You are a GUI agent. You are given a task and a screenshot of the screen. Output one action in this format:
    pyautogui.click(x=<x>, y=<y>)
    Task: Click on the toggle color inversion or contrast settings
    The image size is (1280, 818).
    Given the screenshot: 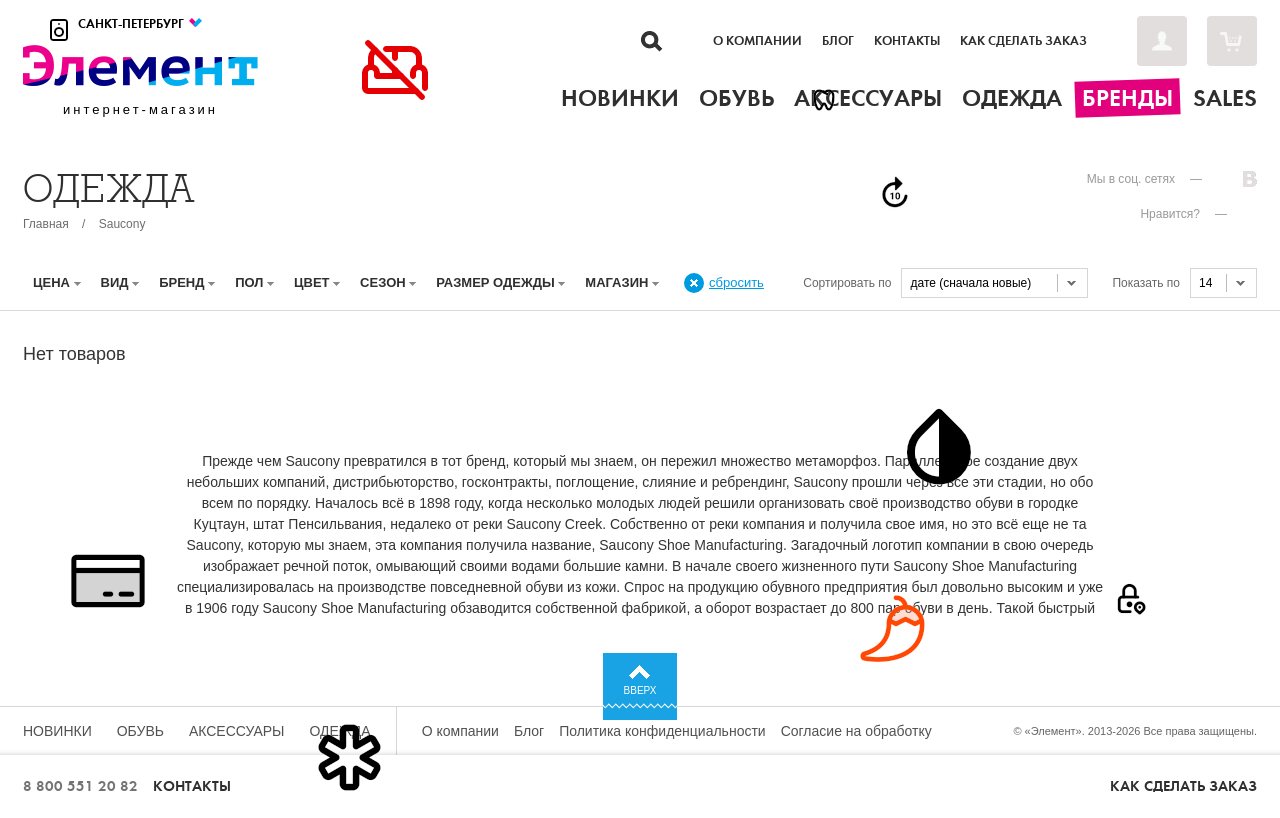 What is the action you would take?
    pyautogui.click(x=939, y=446)
    